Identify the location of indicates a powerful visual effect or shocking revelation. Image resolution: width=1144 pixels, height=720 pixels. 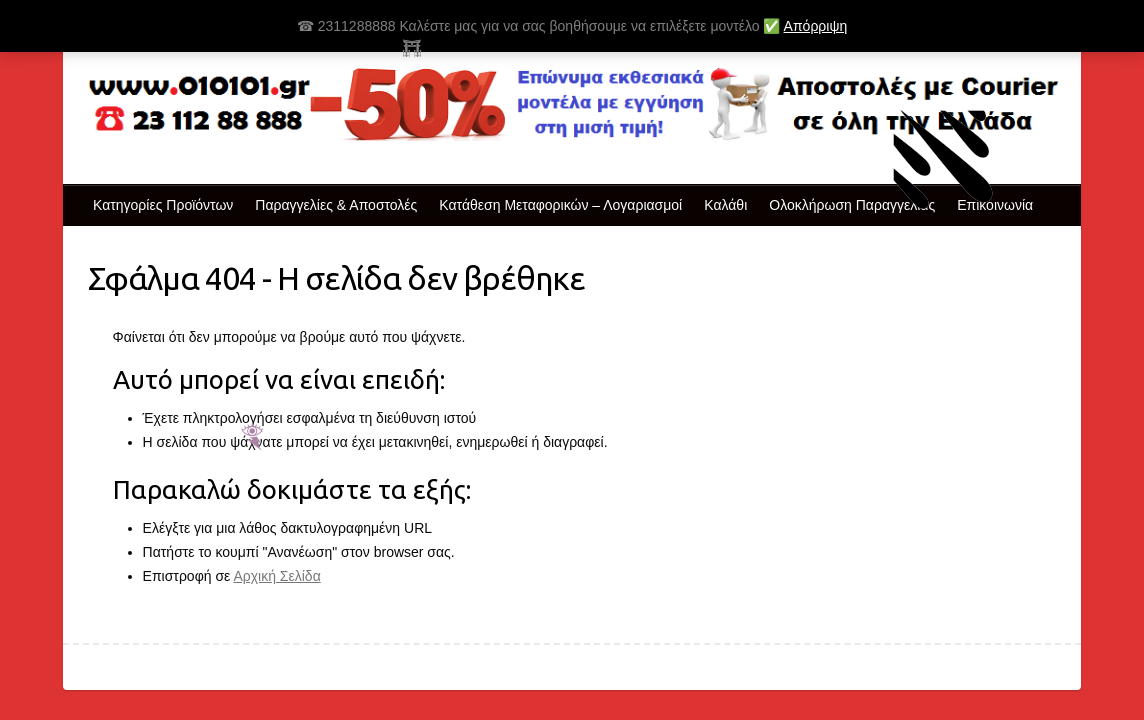
(252, 437).